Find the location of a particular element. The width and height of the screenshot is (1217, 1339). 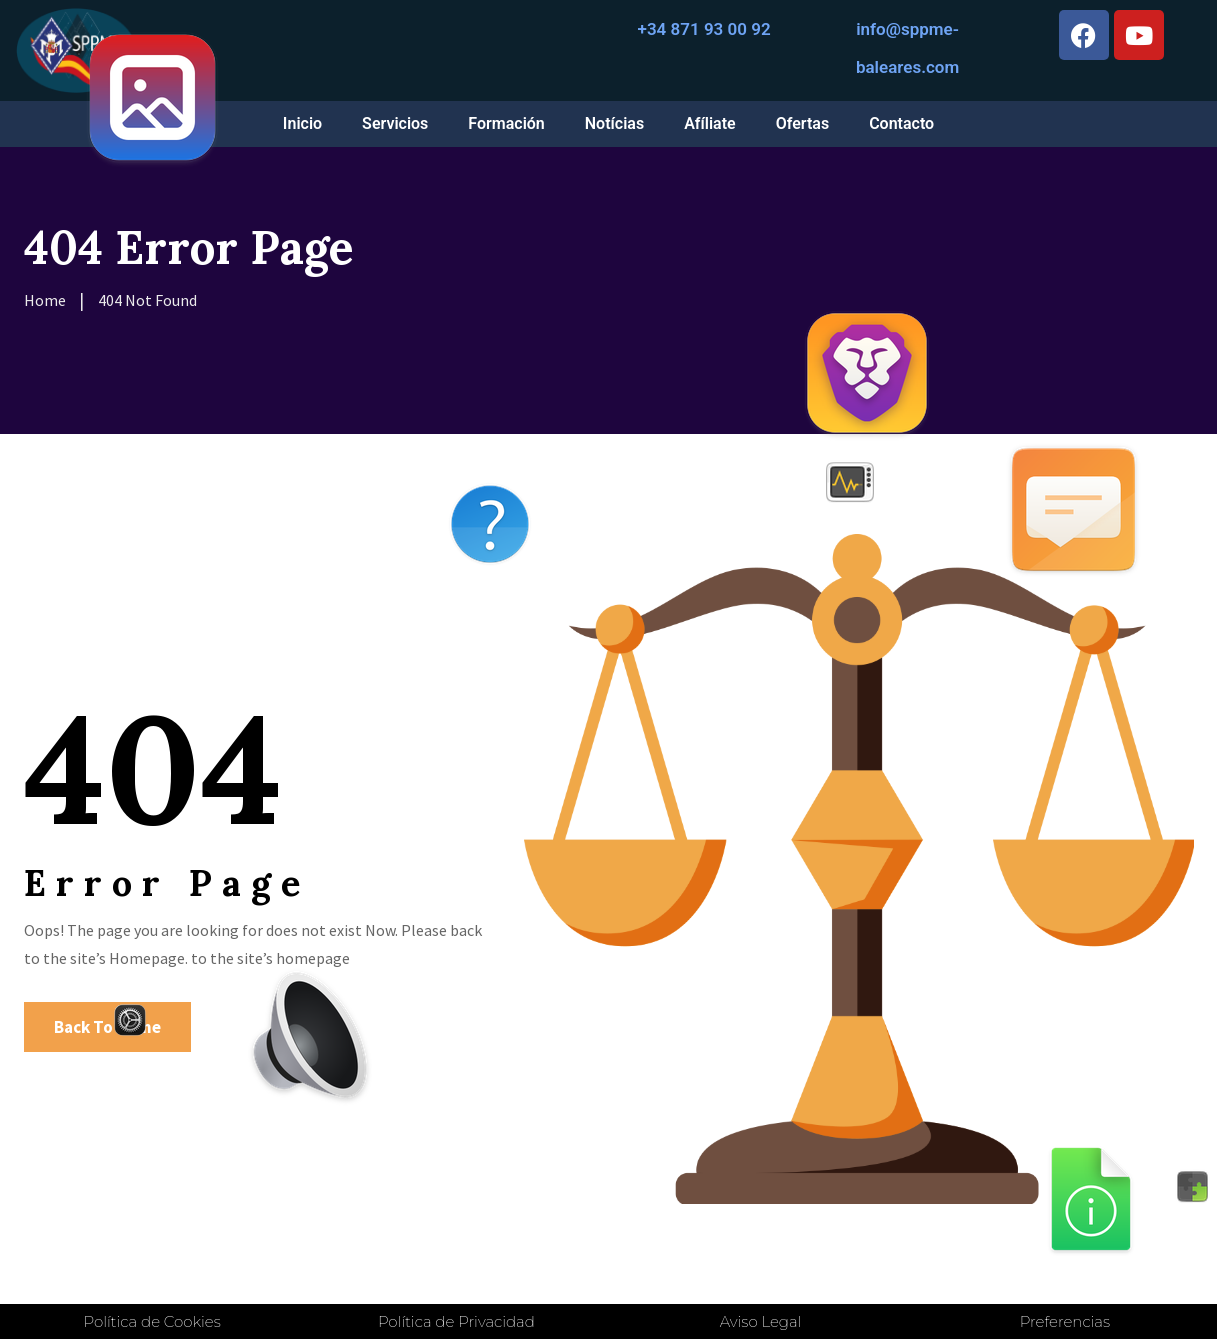

open browser extensions manager is located at coordinates (1192, 1186).